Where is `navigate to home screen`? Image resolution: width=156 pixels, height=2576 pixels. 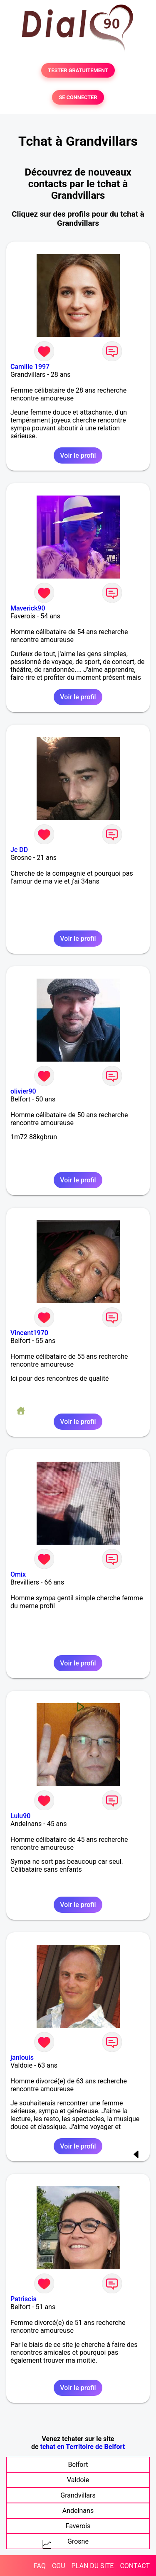 navigate to home screen is located at coordinates (21, 1411).